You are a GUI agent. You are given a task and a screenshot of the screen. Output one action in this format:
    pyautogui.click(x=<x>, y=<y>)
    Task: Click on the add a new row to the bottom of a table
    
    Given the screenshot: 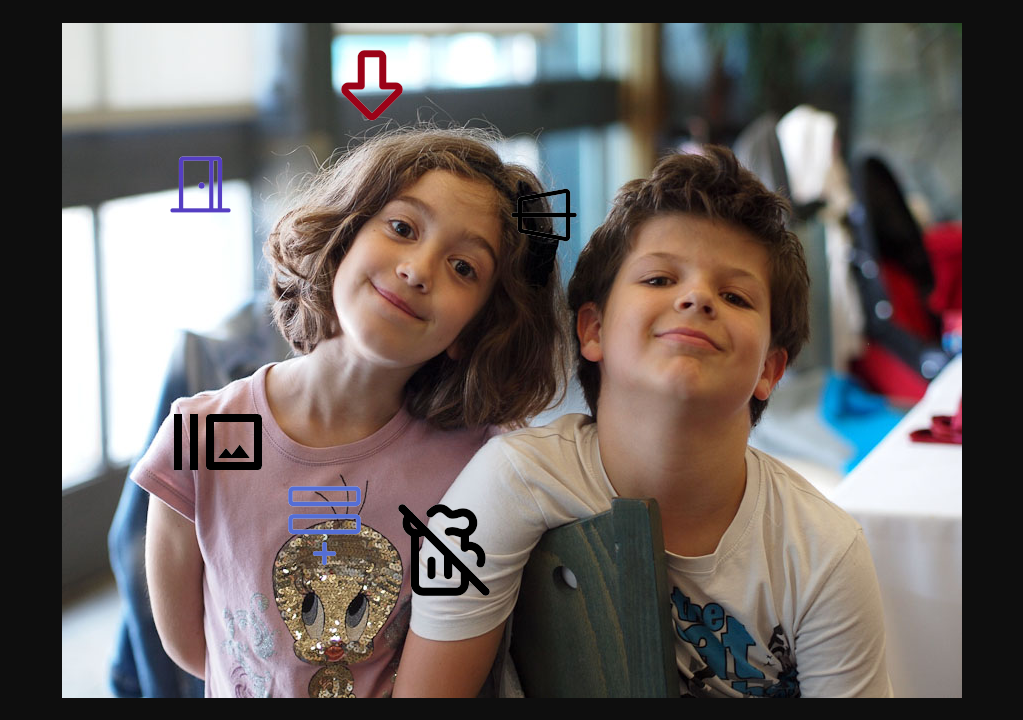 What is the action you would take?
    pyautogui.click(x=324, y=519)
    